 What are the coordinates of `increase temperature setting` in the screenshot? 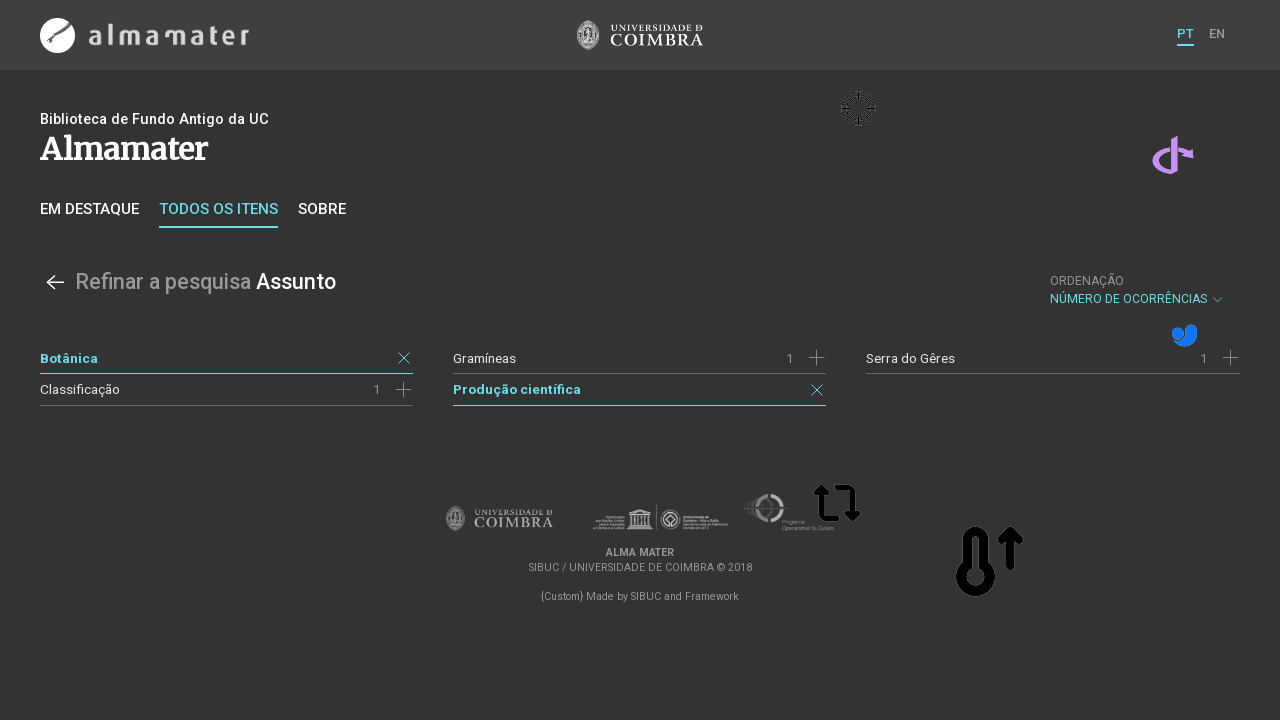 It's located at (988, 561).